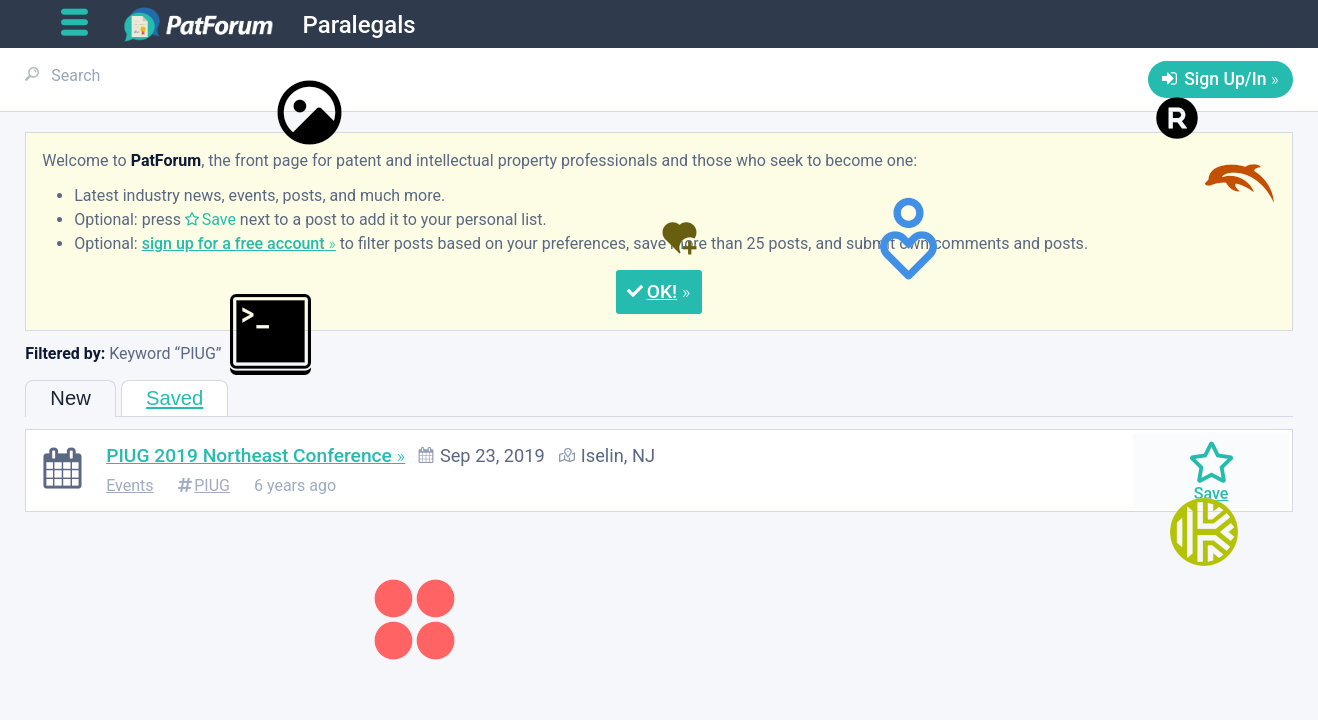  I want to click on add to favorites, so click(679, 237).